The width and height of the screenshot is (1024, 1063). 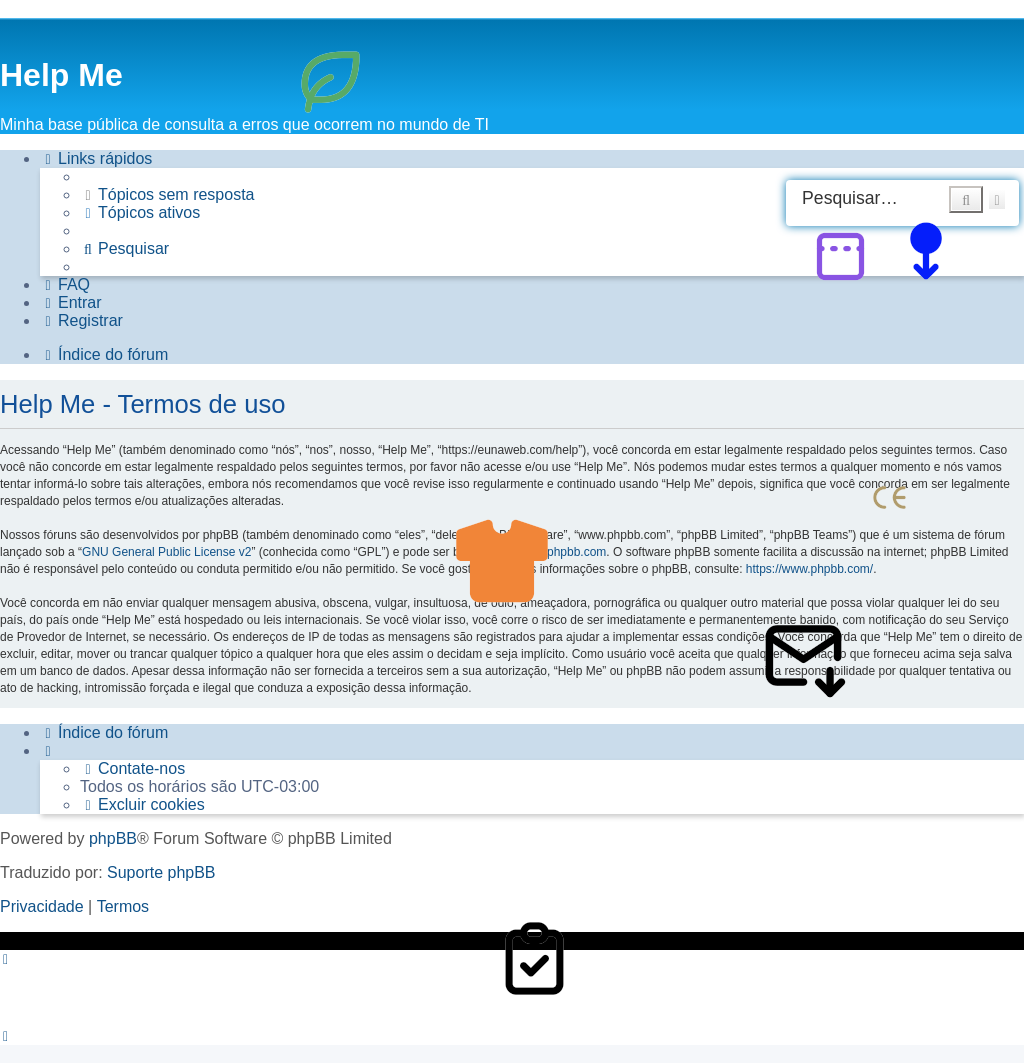 I want to click on browse clothing or apparel items, so click(x=502, y=561).